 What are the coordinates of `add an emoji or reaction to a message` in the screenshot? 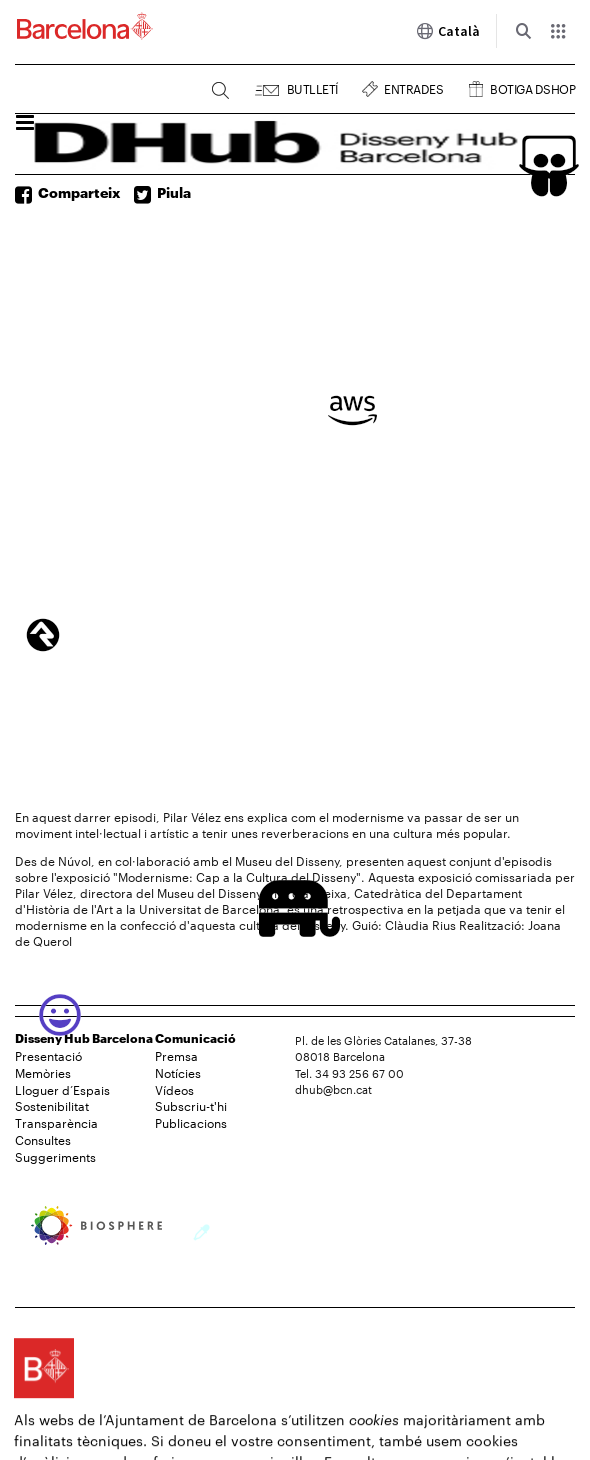 It's located at (60, 1015).